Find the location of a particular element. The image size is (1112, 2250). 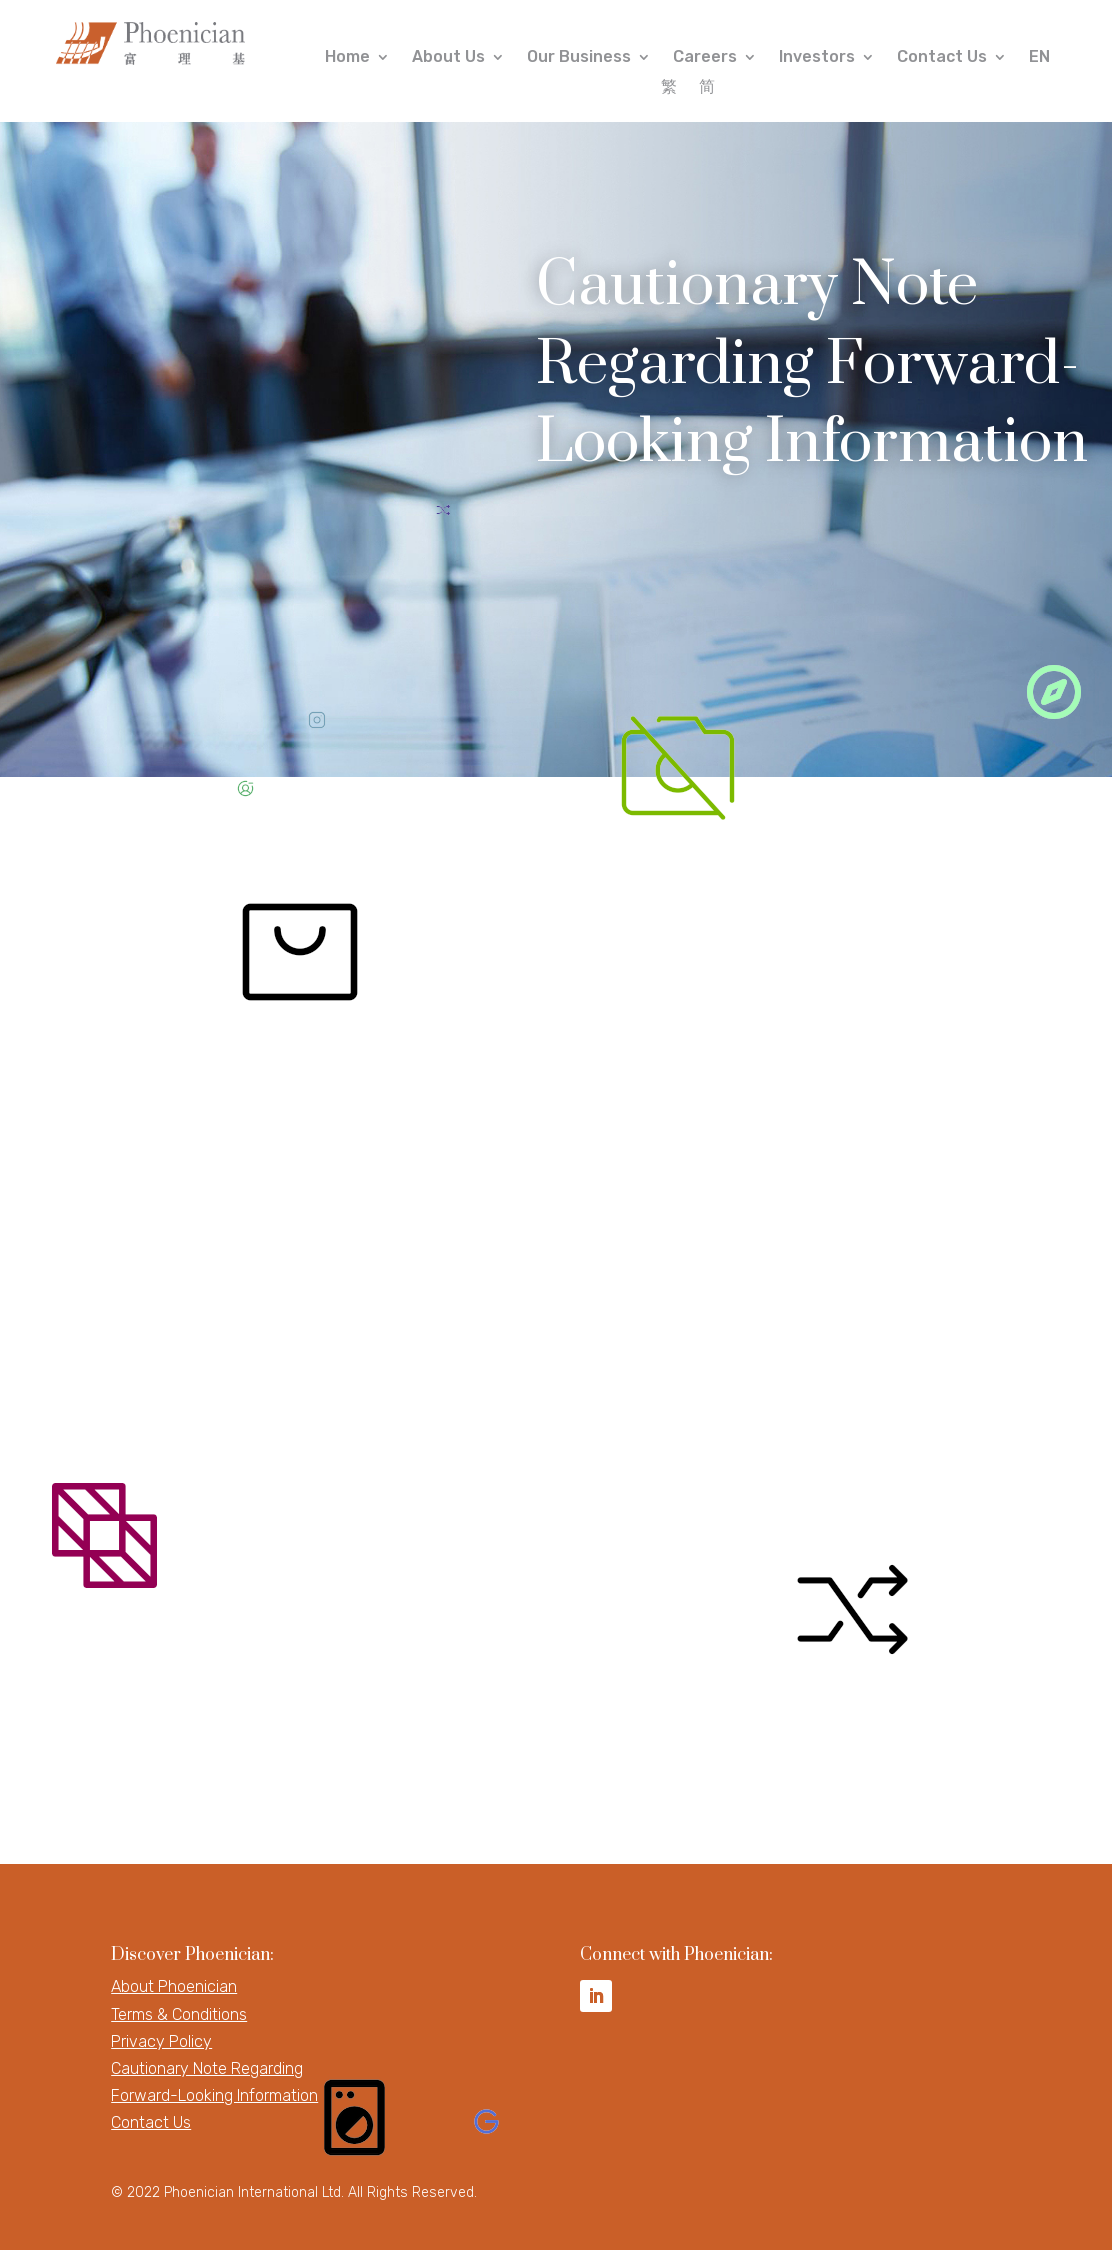

open navigation or directions is located at coordinates (1054, 692).